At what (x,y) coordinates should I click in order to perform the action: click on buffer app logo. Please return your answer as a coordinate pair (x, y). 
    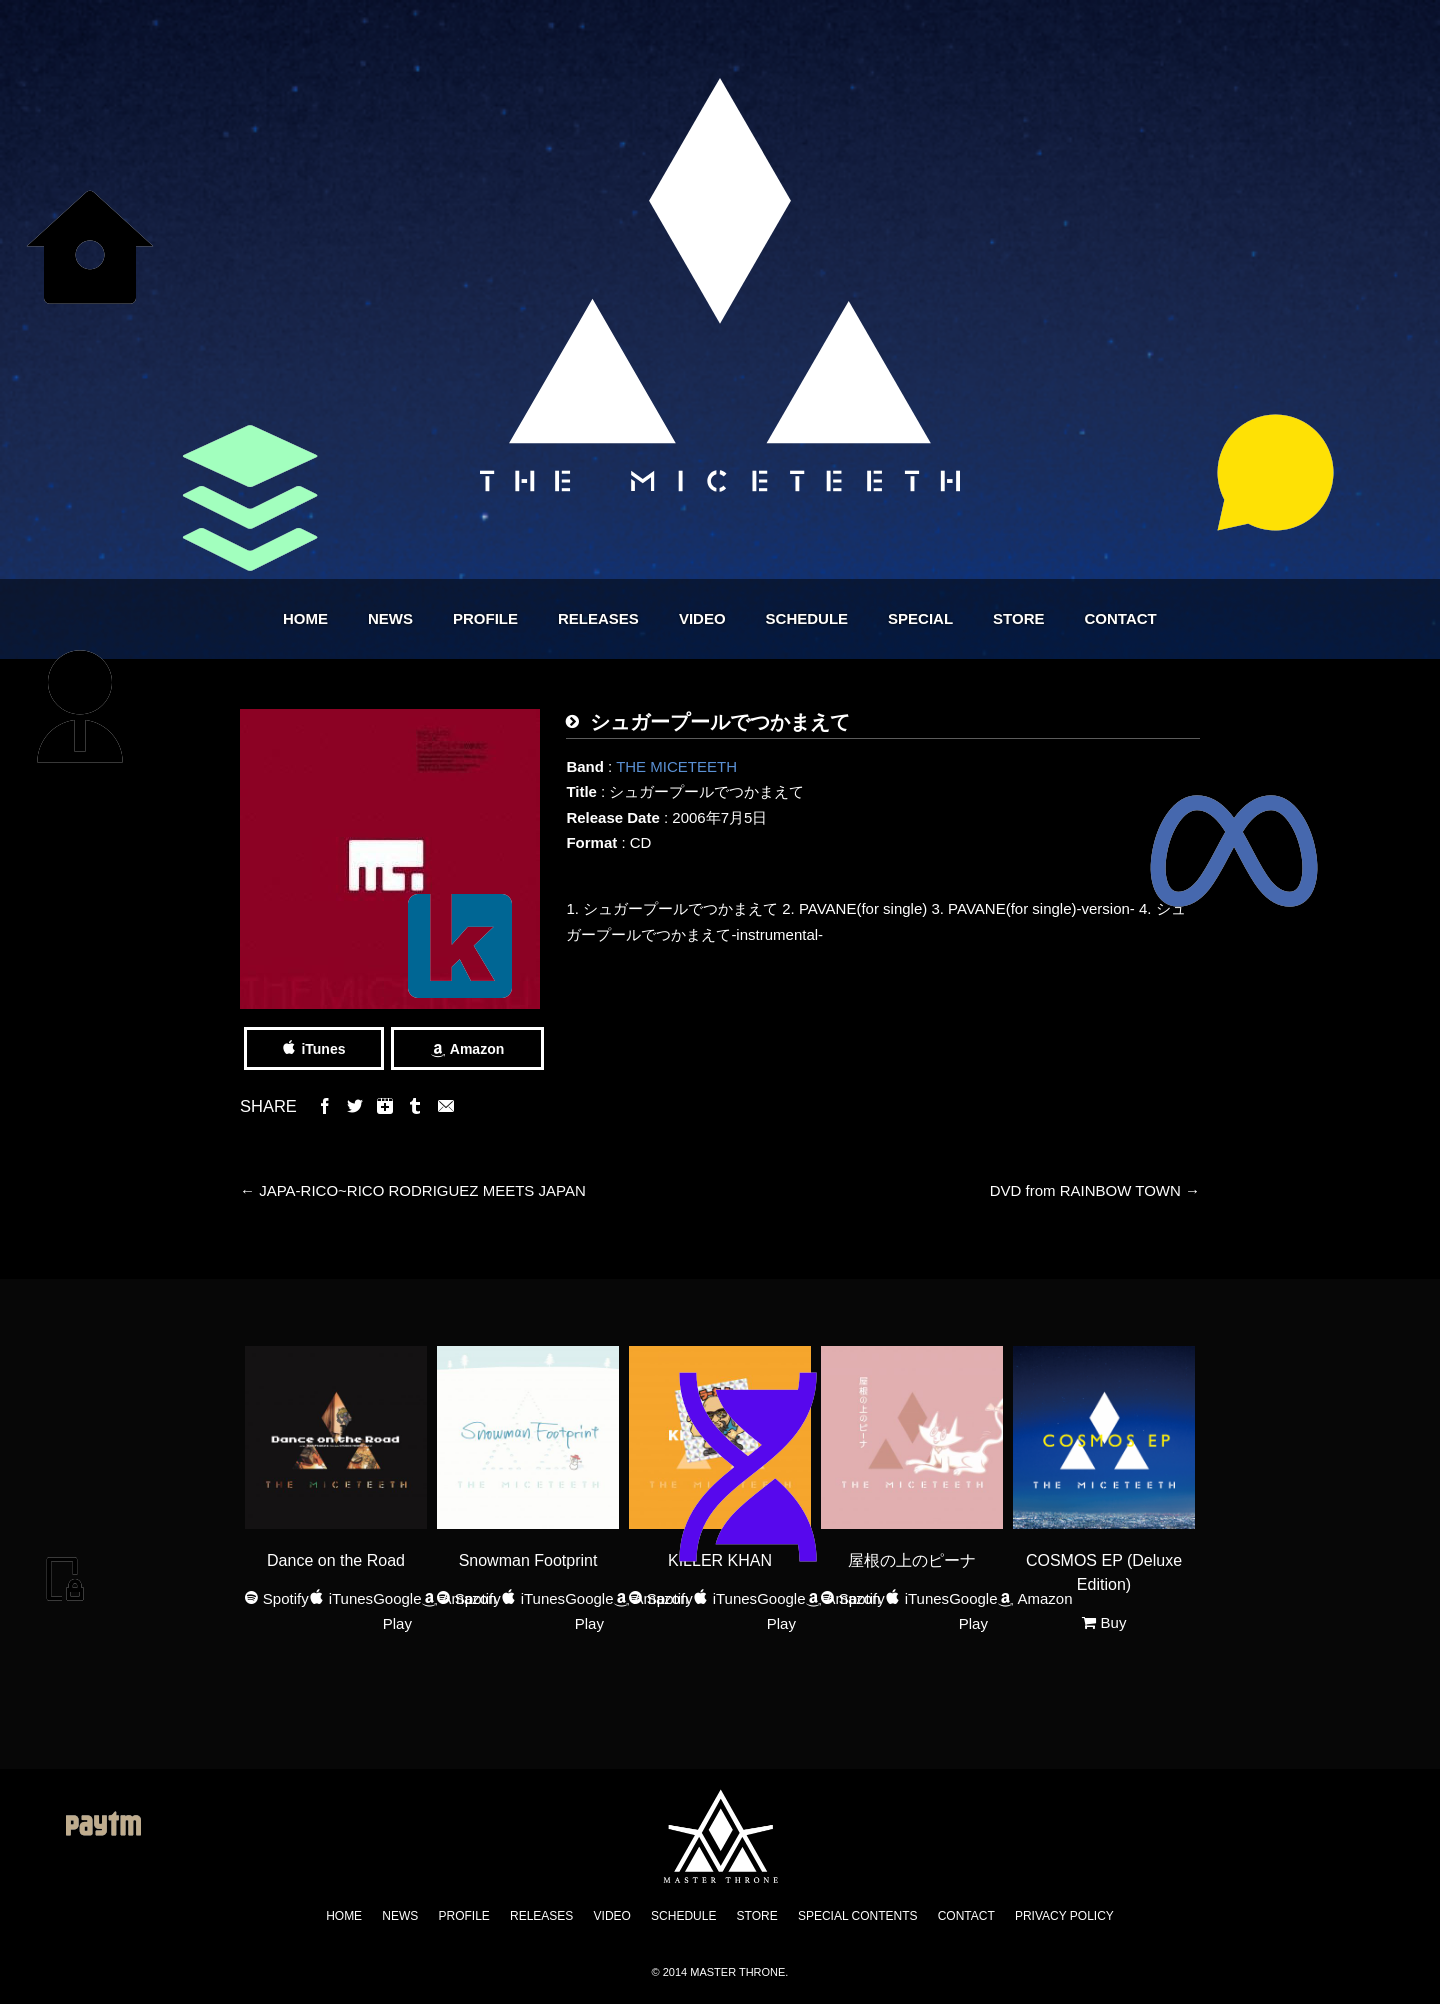
    Looking at the image, I should click on (250, 498).